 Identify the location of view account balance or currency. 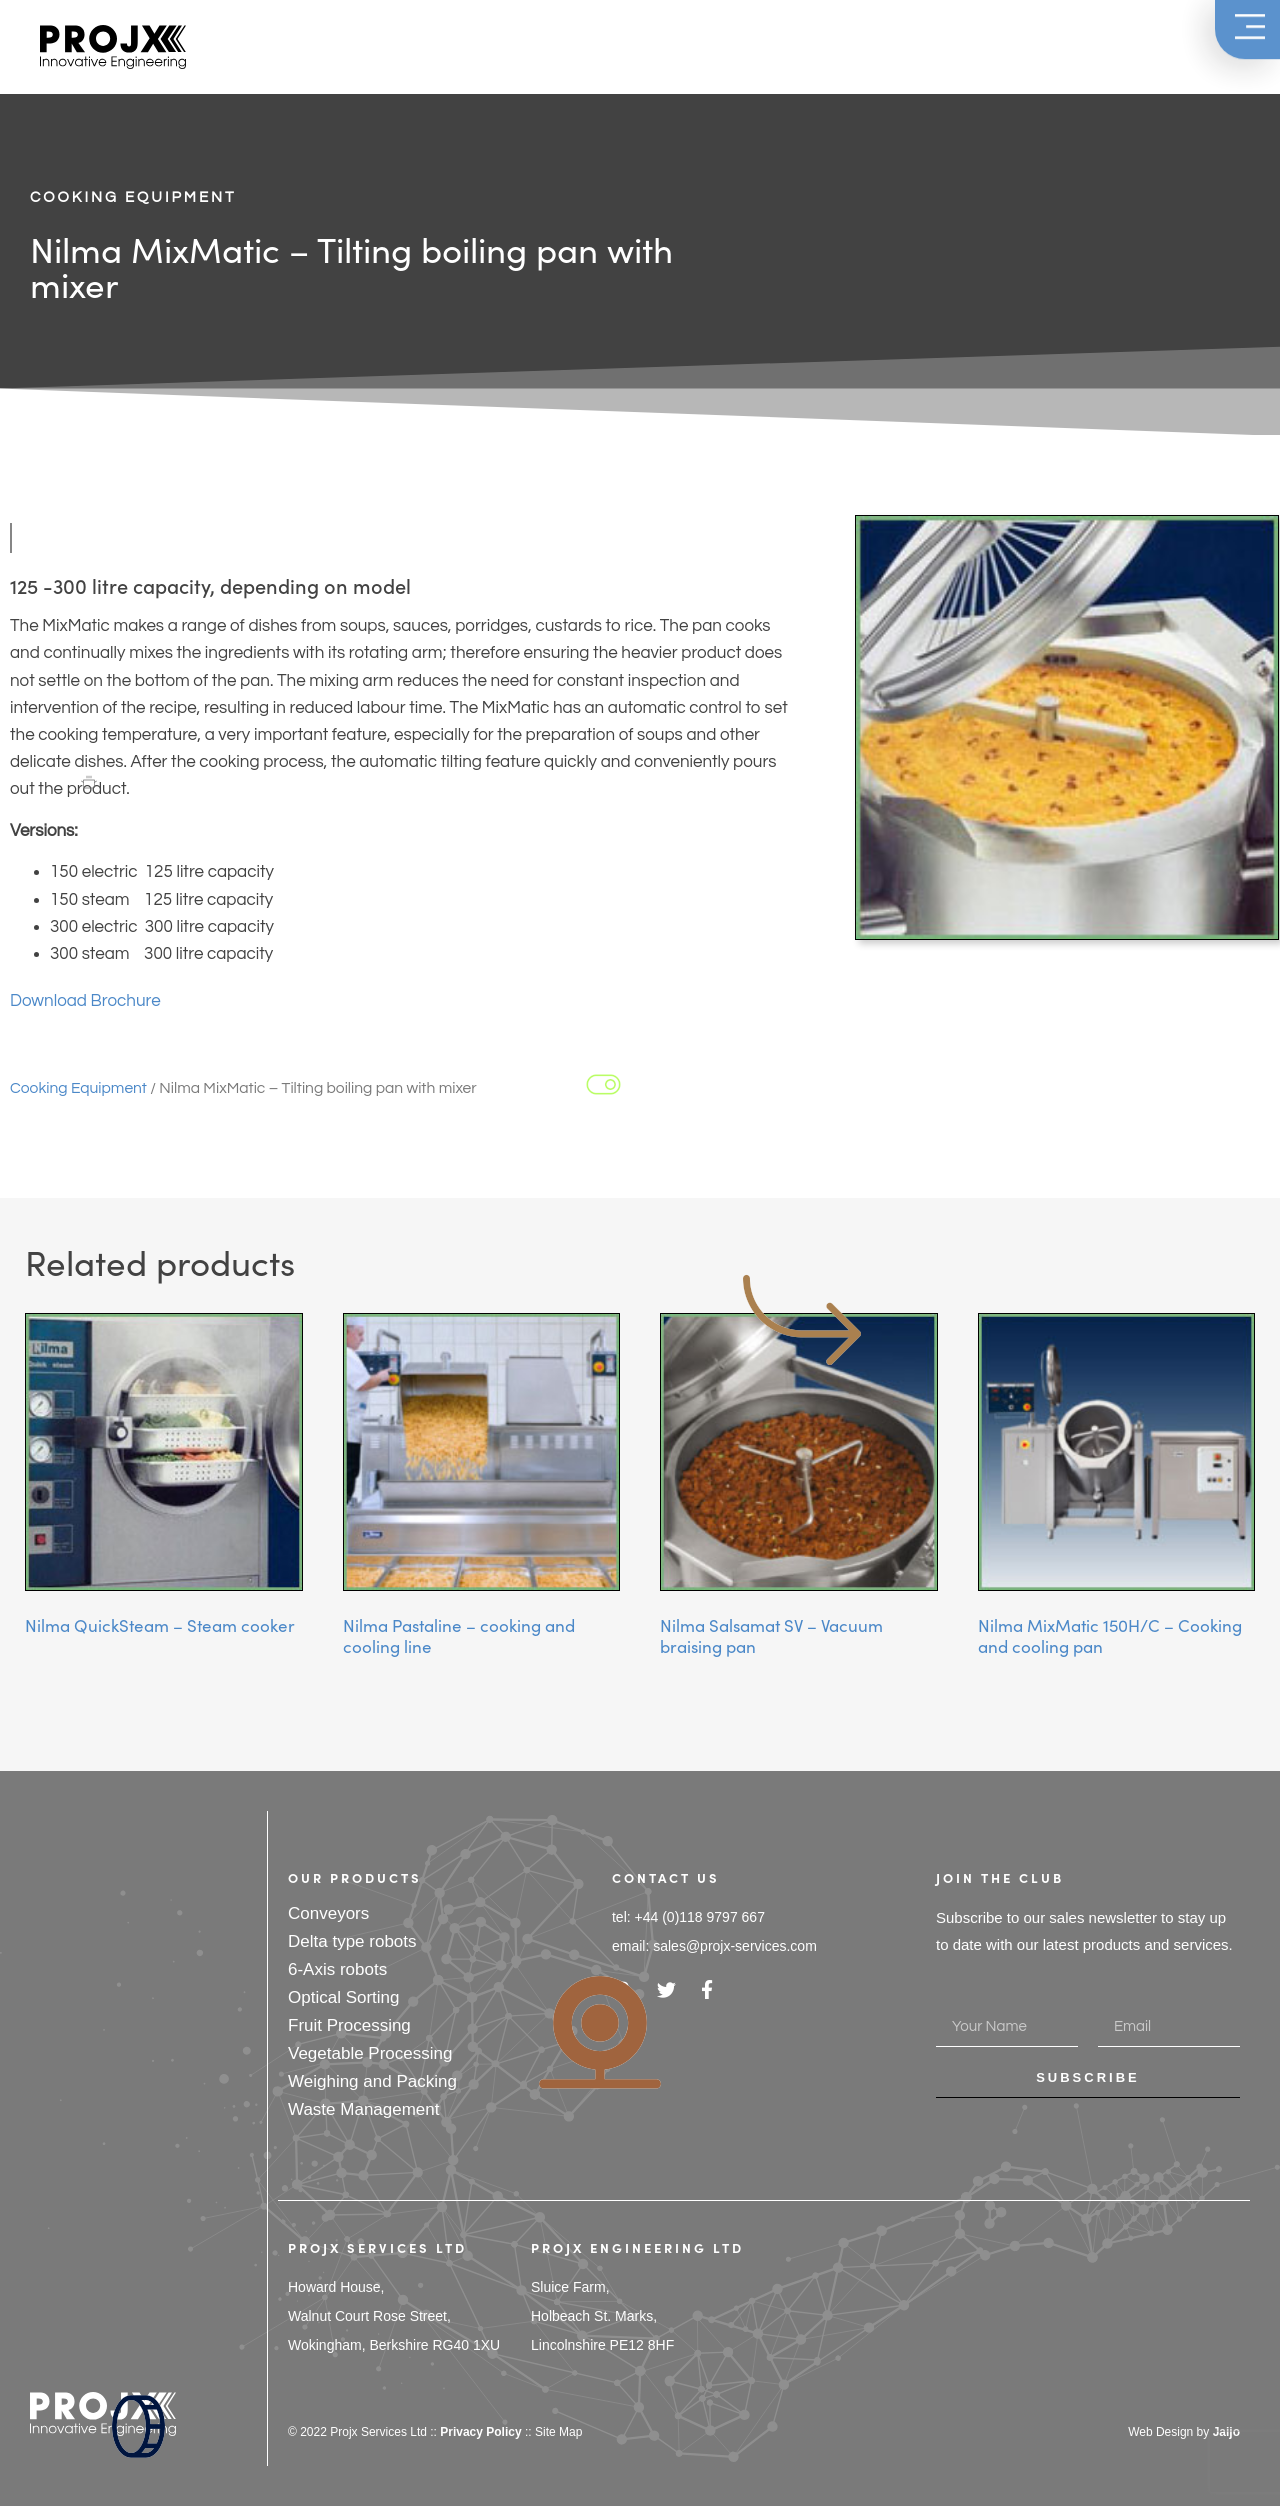
(138, 2426).